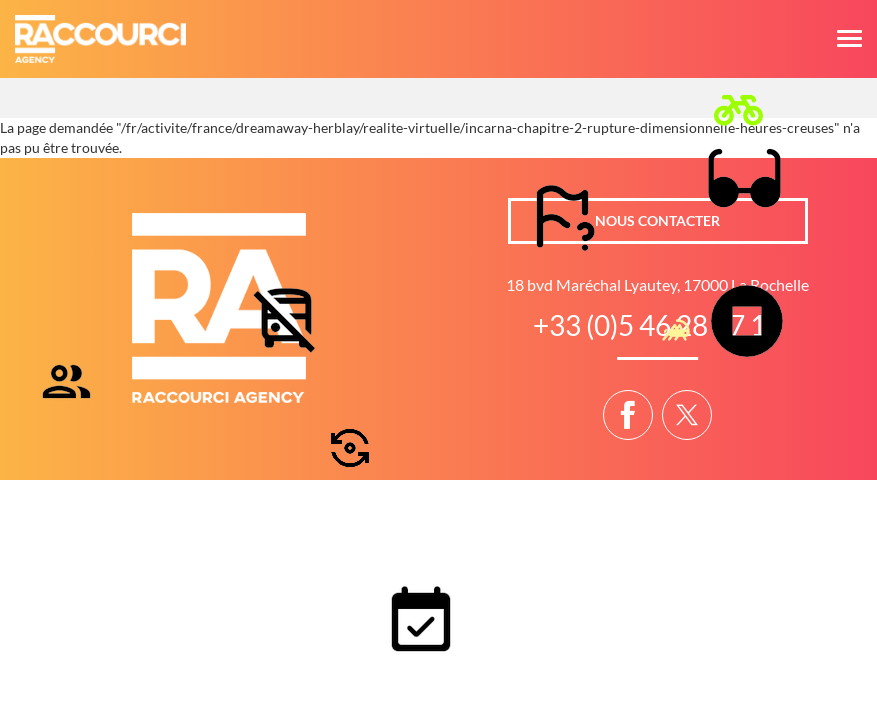 This screenshot has width=877, height=720. I want to click on access bike rental or cycling options, so click(738, 109).